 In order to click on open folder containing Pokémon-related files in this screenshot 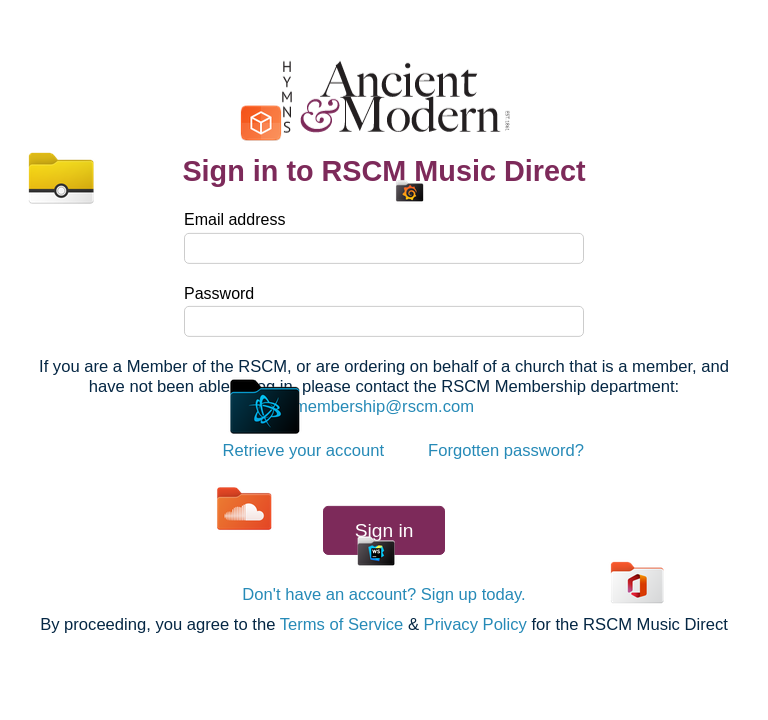, I will do `click(61, 180)`.